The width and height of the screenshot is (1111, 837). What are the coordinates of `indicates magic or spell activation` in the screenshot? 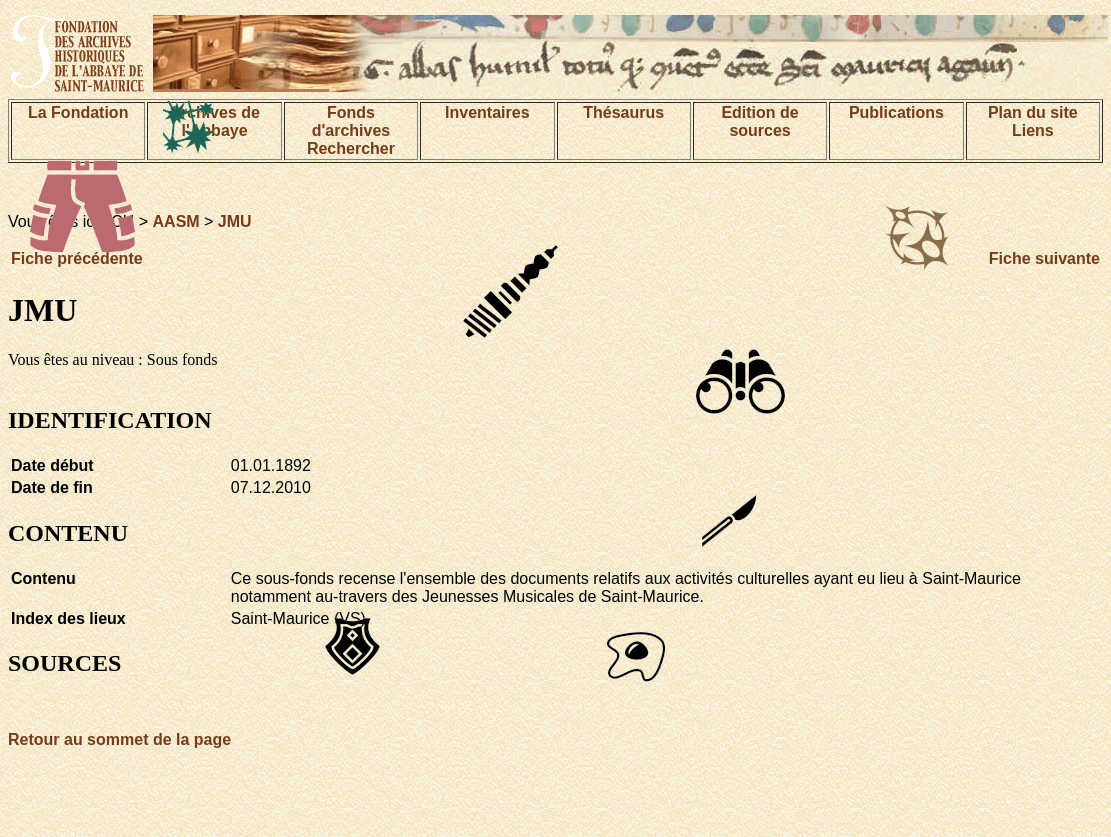 It's located at (917, 237).